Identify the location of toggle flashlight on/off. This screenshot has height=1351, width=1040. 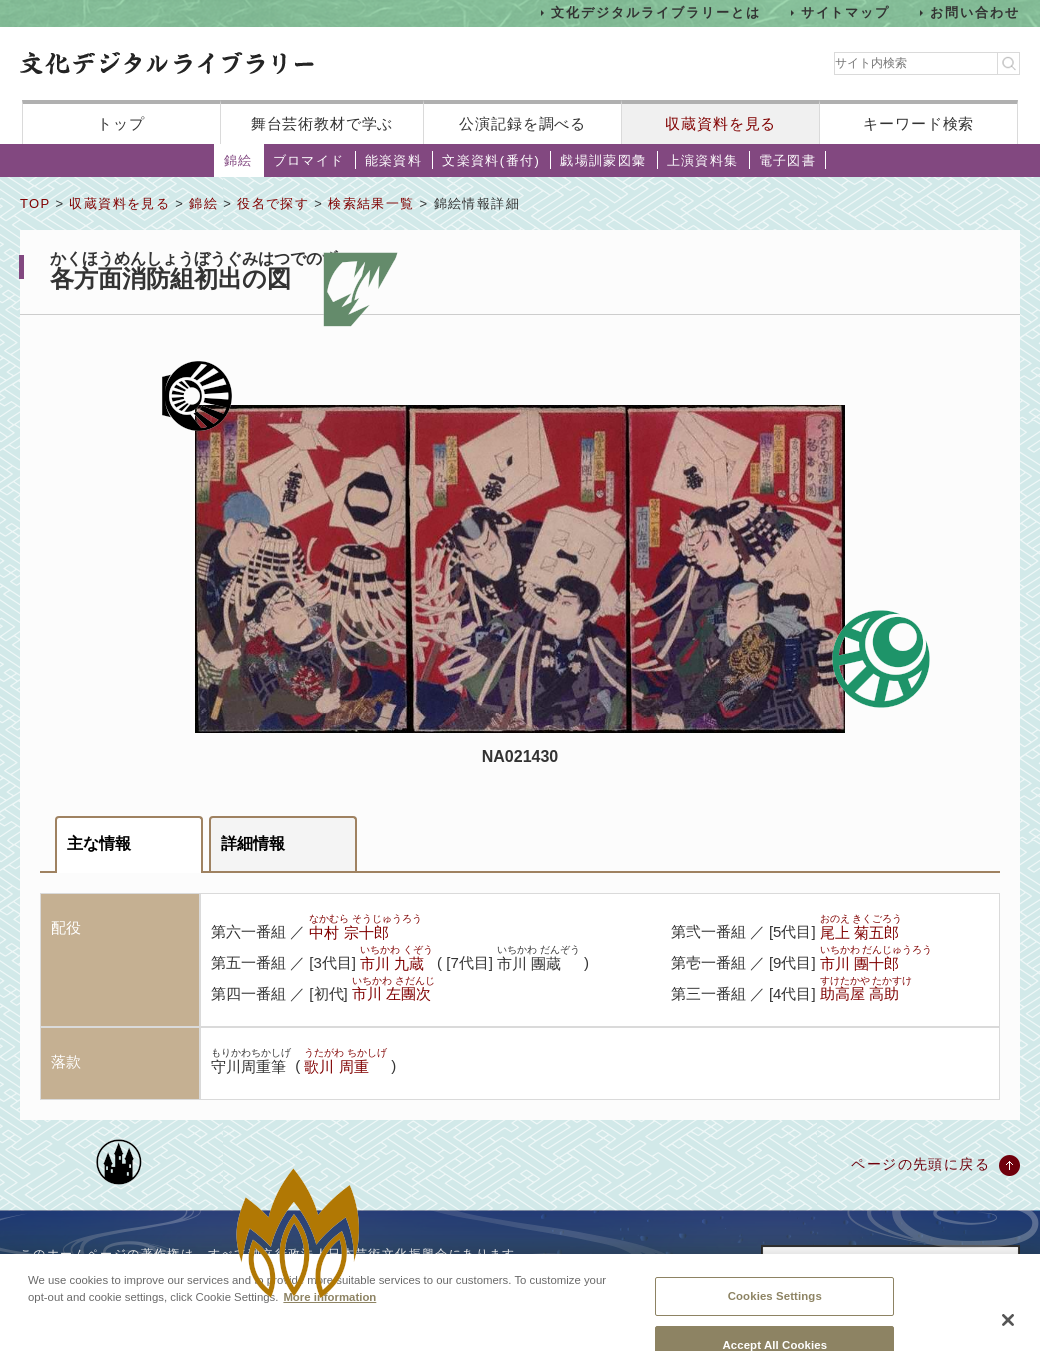
(197, 396).